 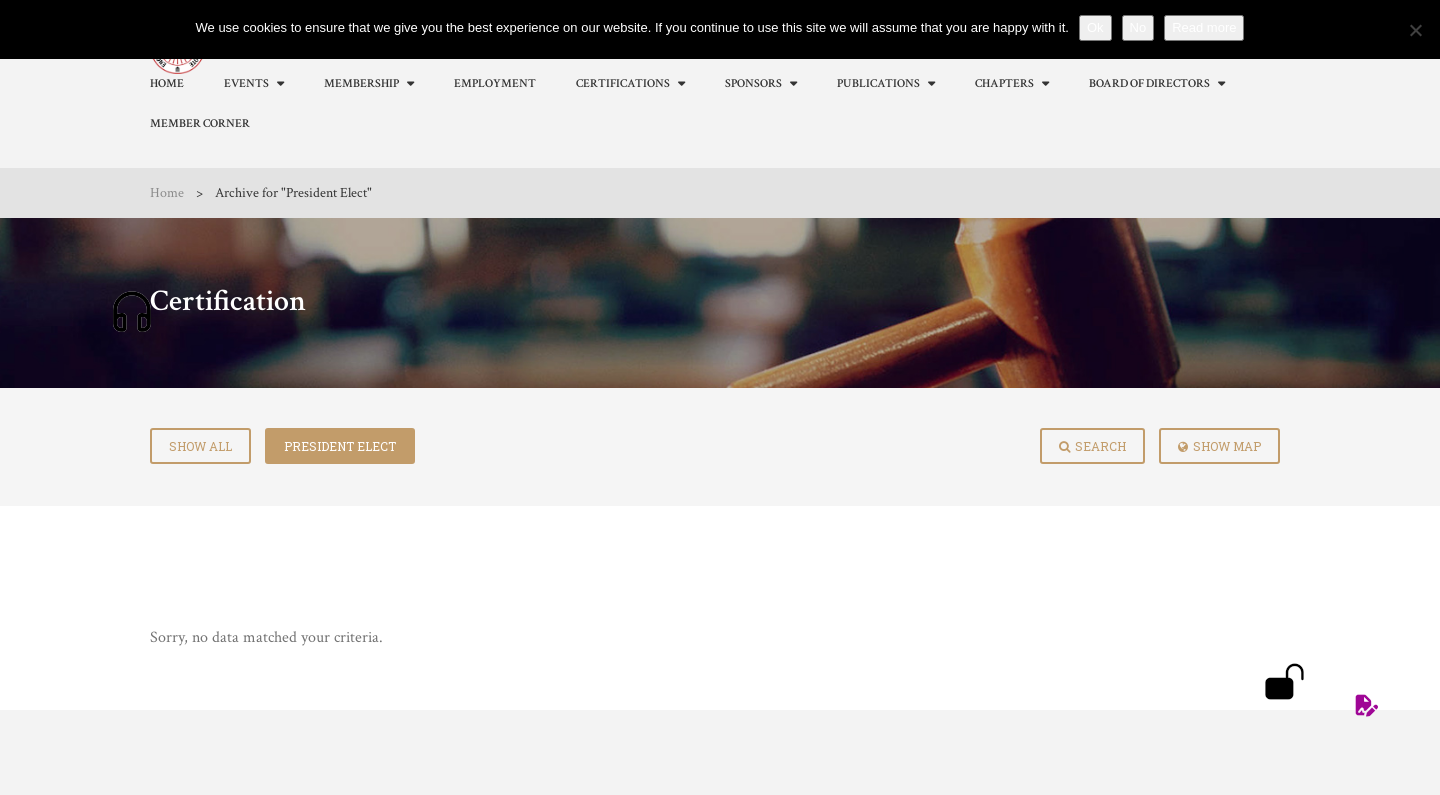 What do you see at coordinates (132, 313) in the screenshot?
I see `listen to audio or music` at bounding box center [132, 313].